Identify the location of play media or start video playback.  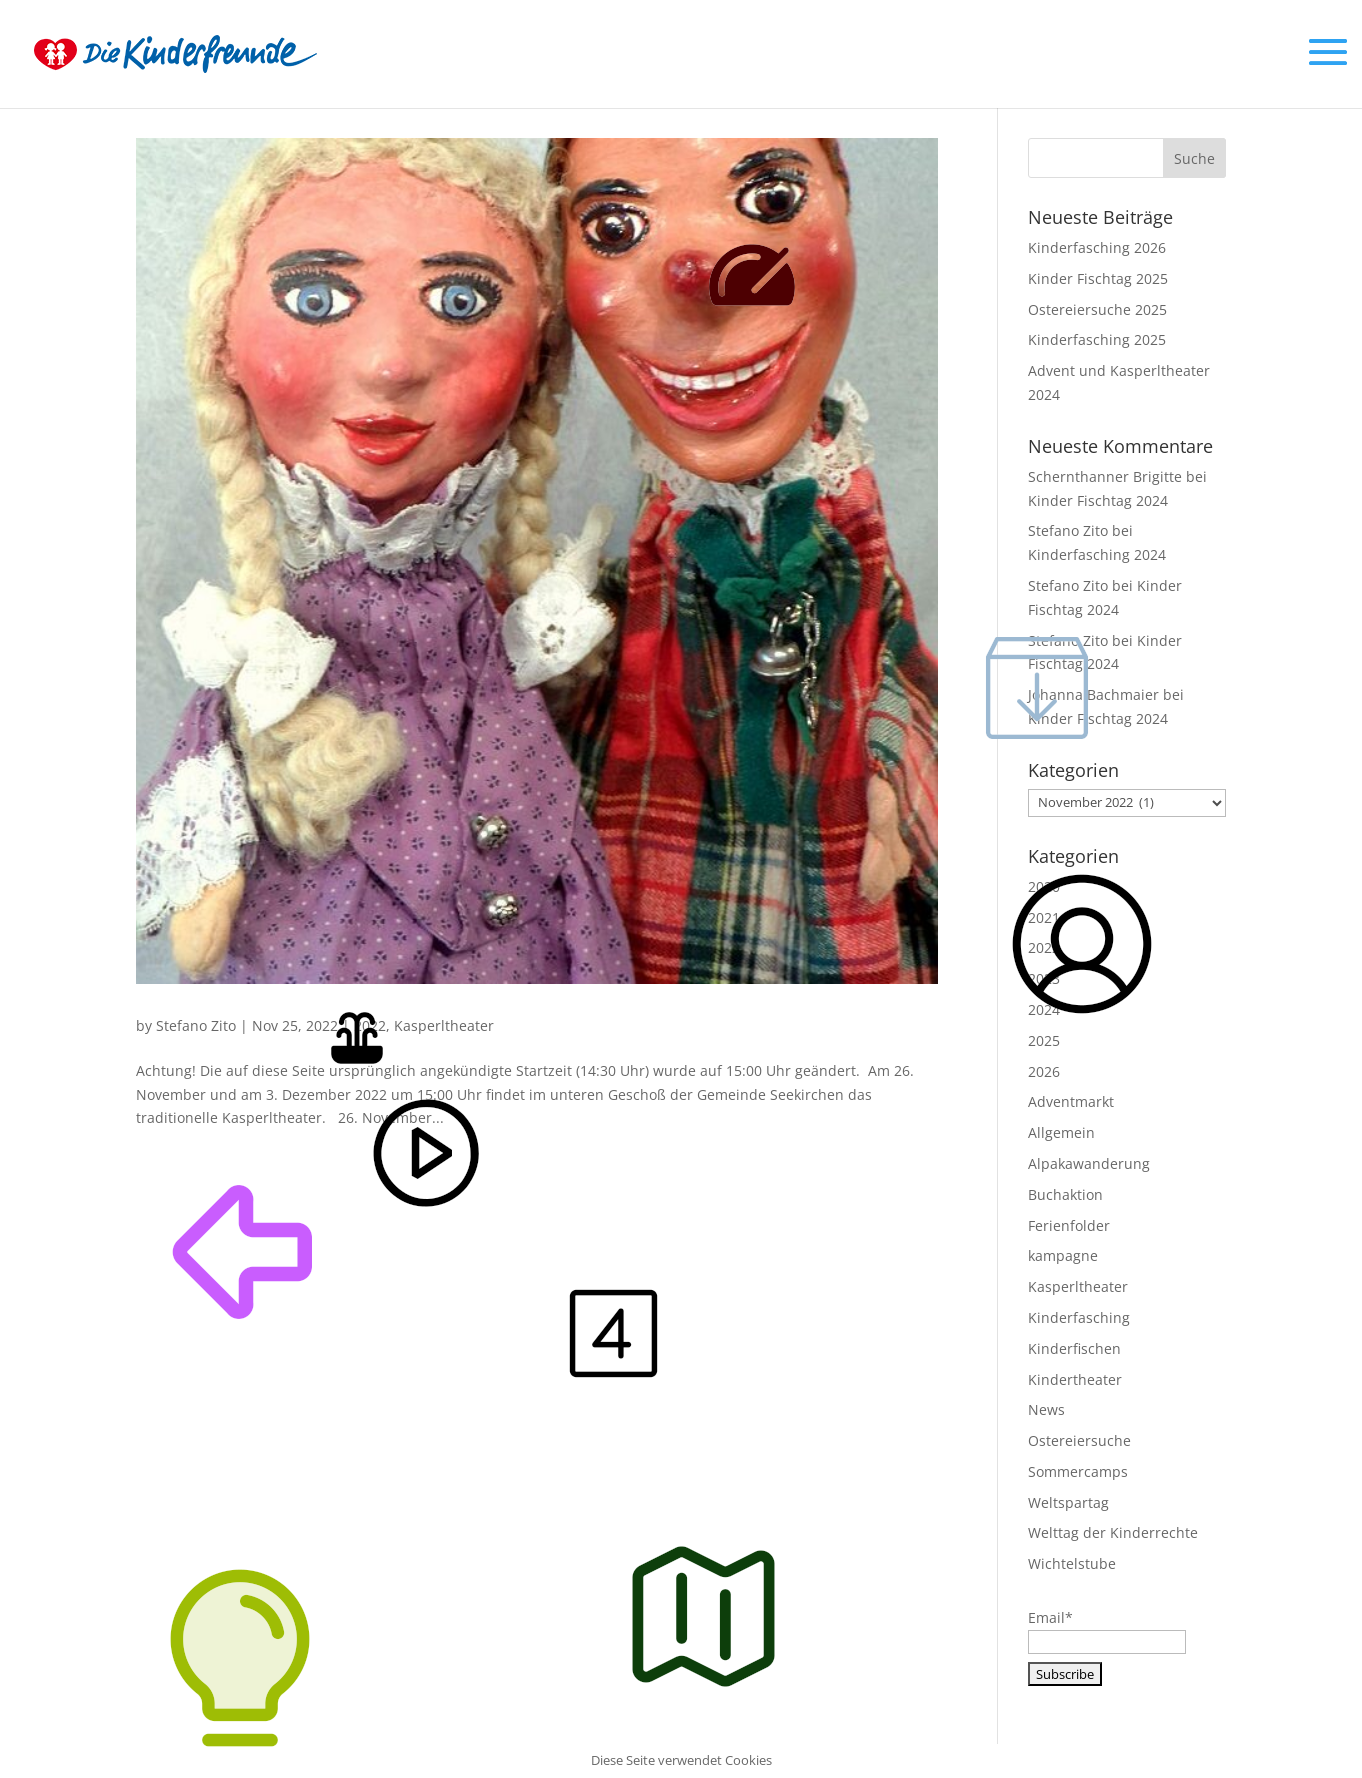
(427, 1153).